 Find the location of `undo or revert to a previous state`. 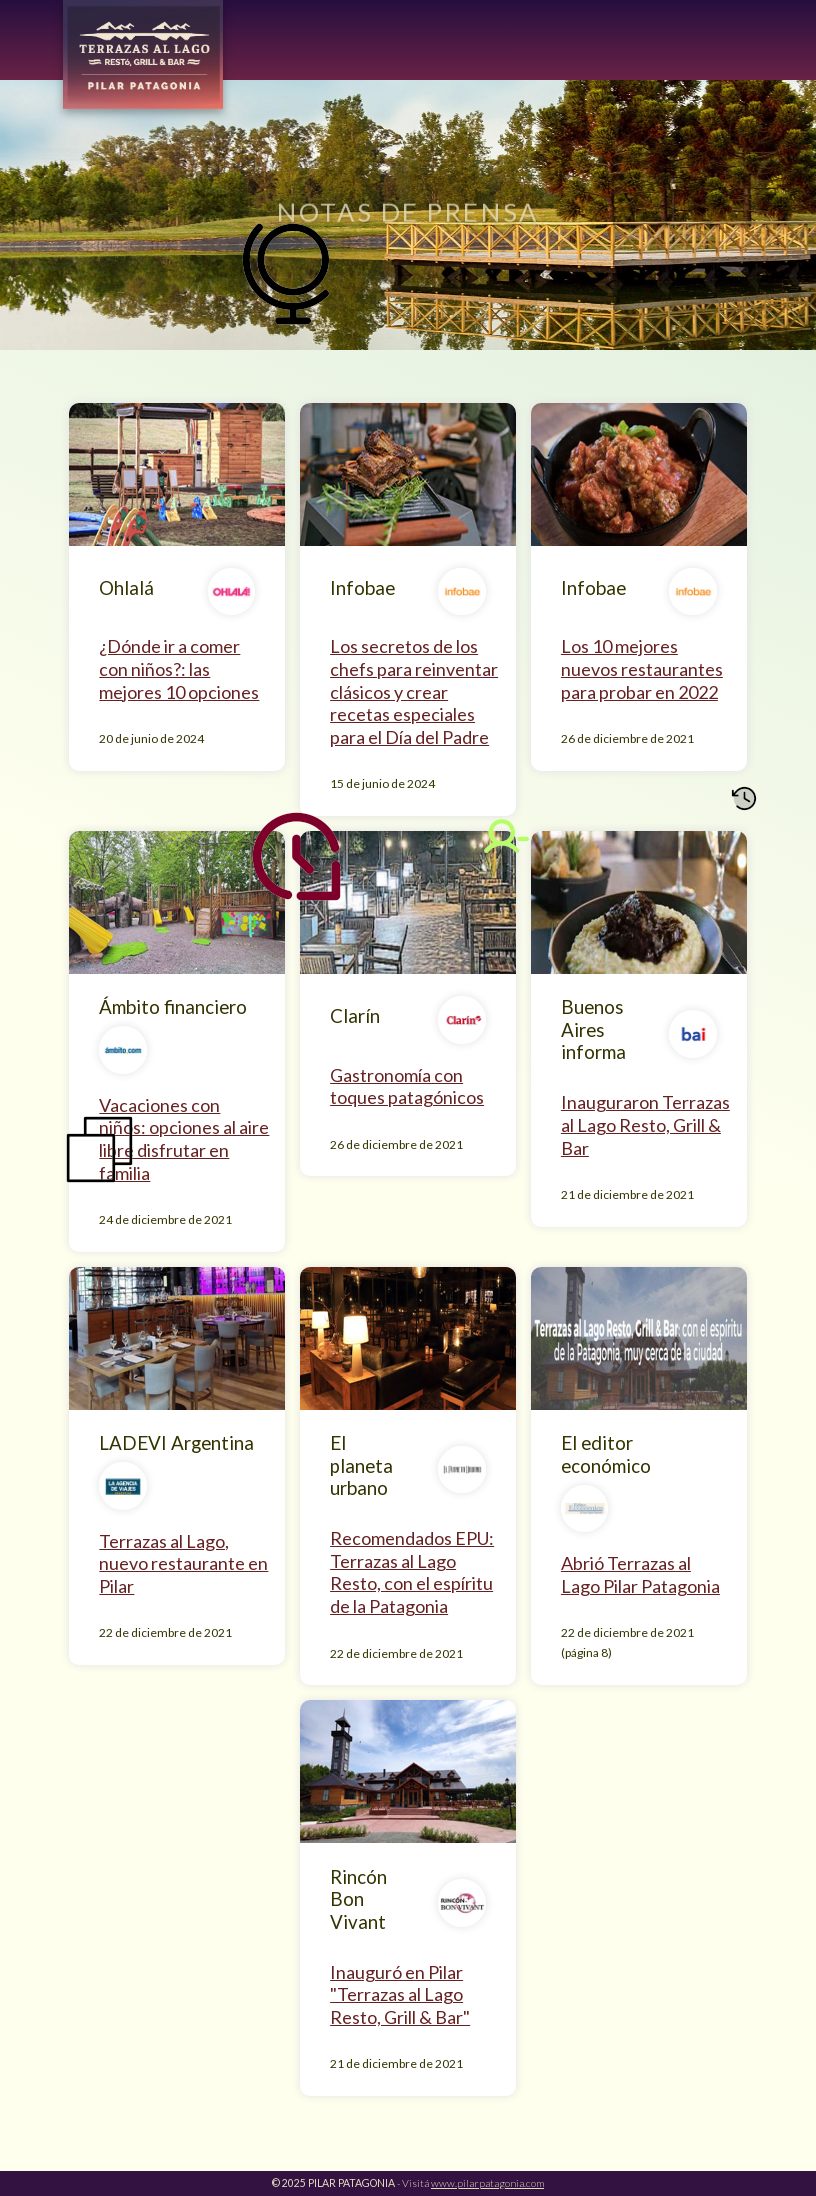

undo or revert to a previous state is located at coordinates (744, 798).